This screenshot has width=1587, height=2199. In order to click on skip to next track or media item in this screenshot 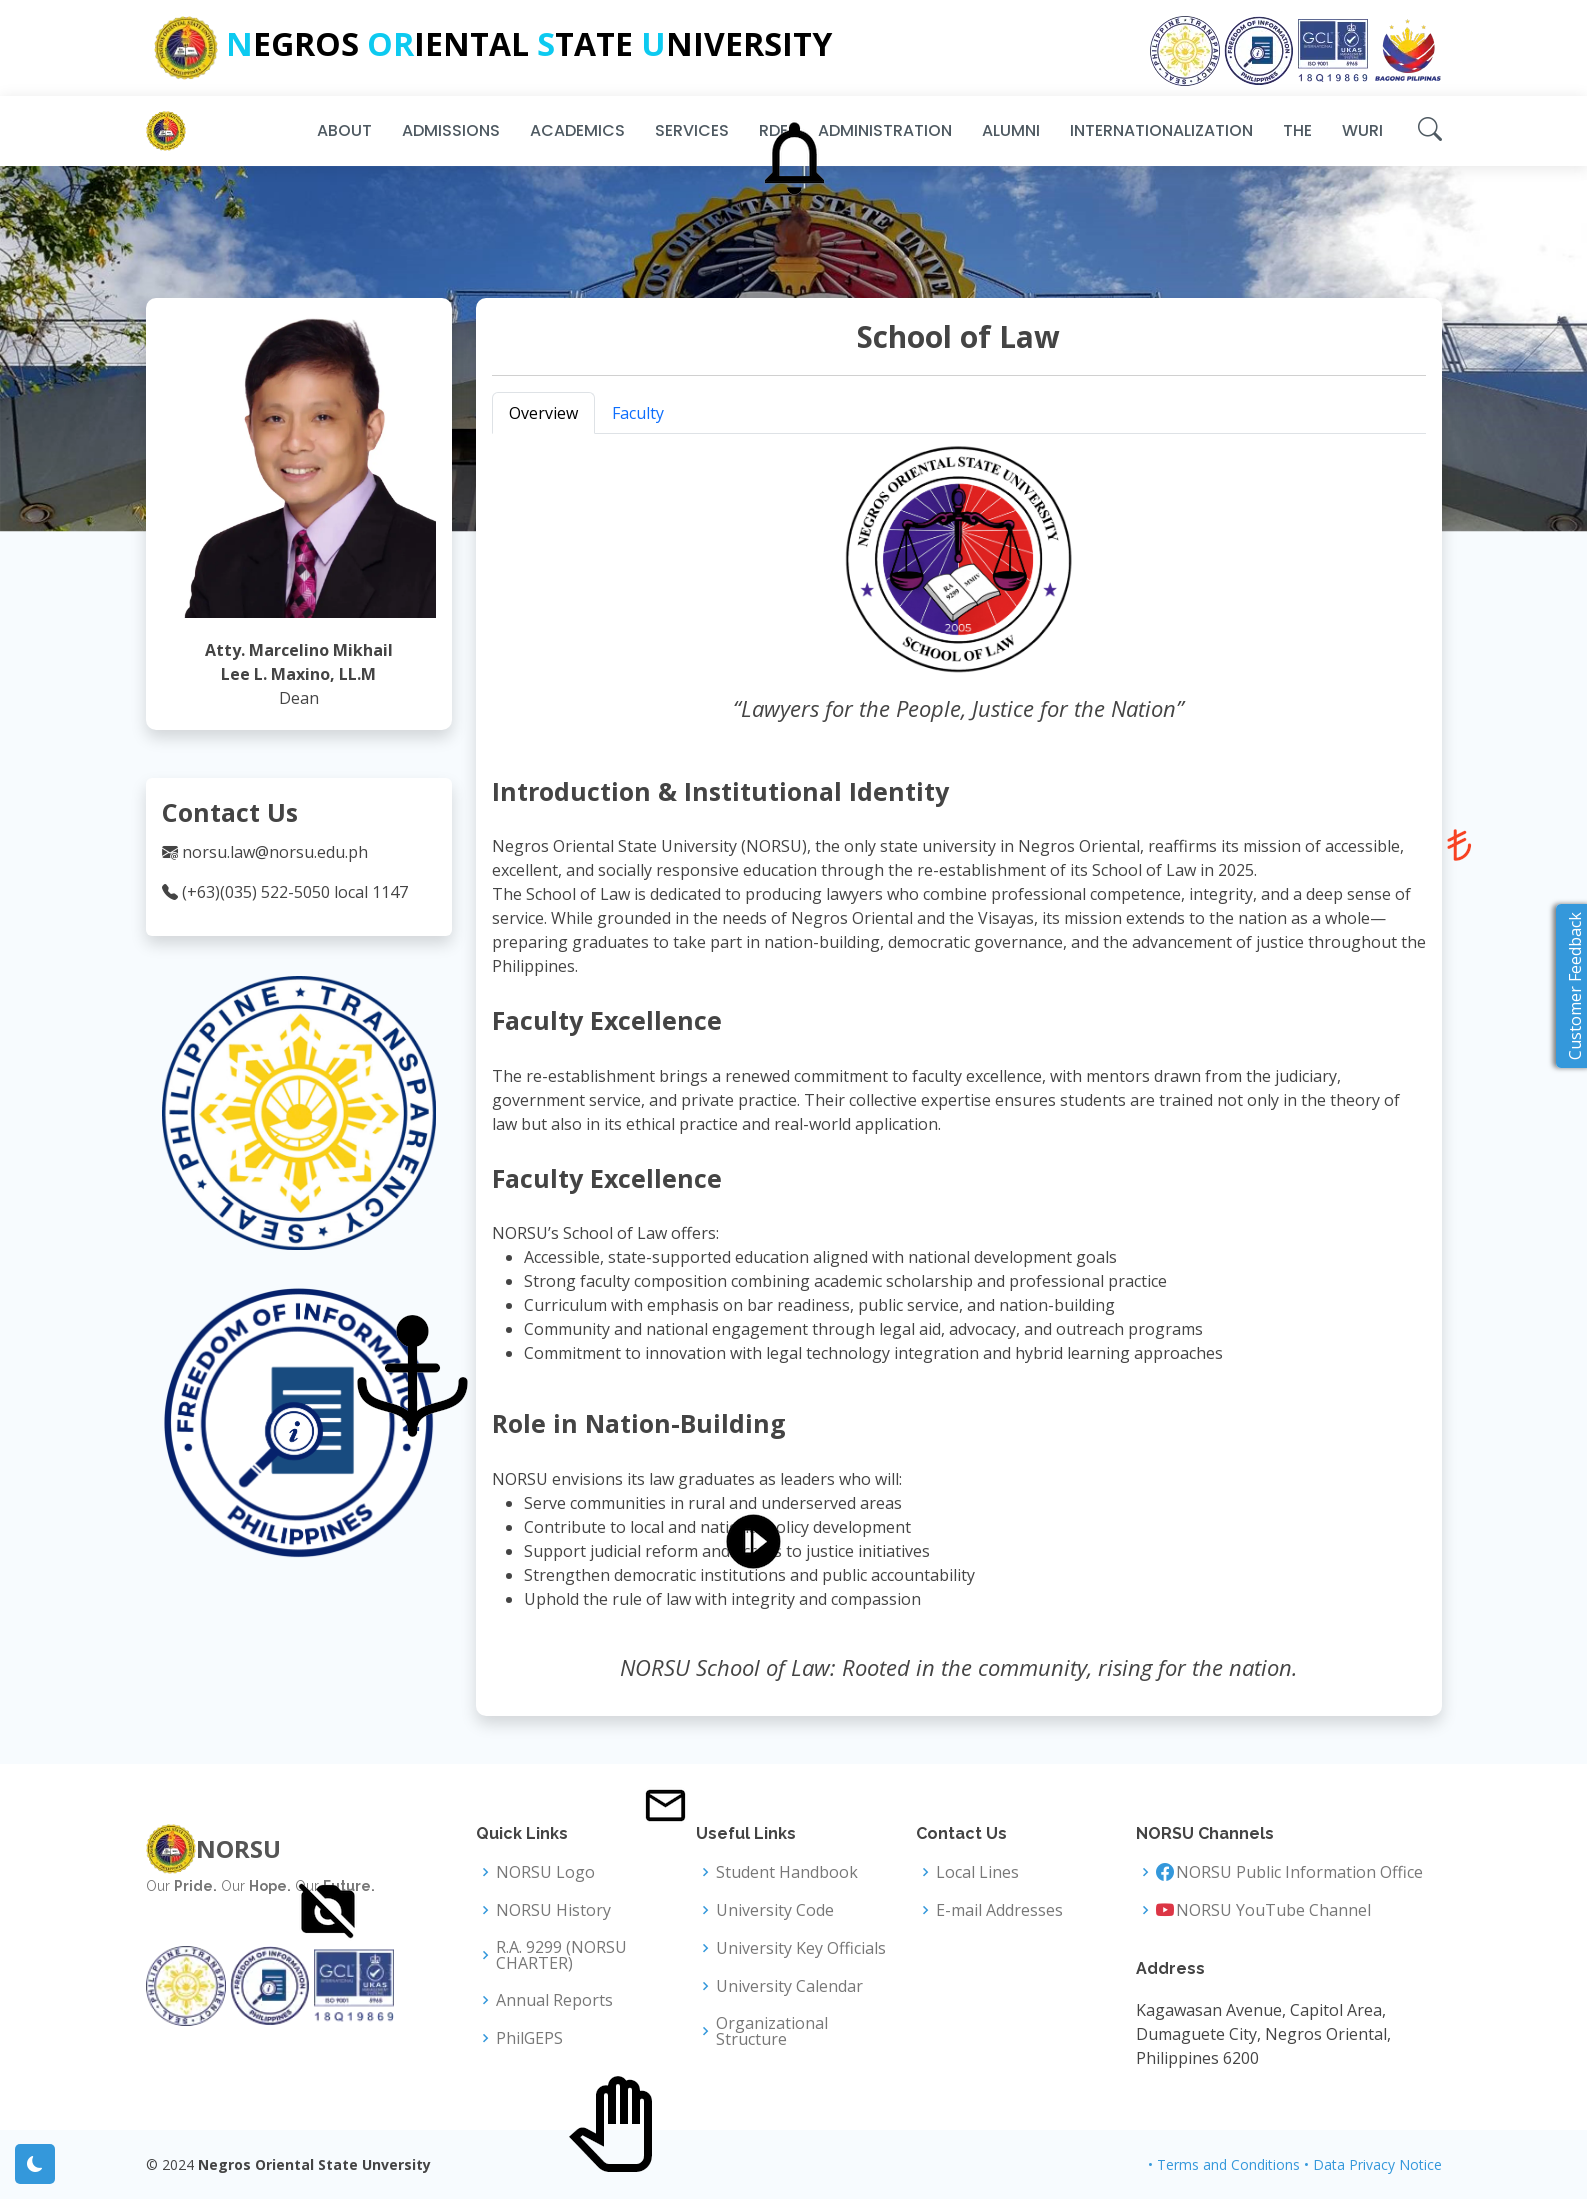, I will do `click(753, 1541)`.